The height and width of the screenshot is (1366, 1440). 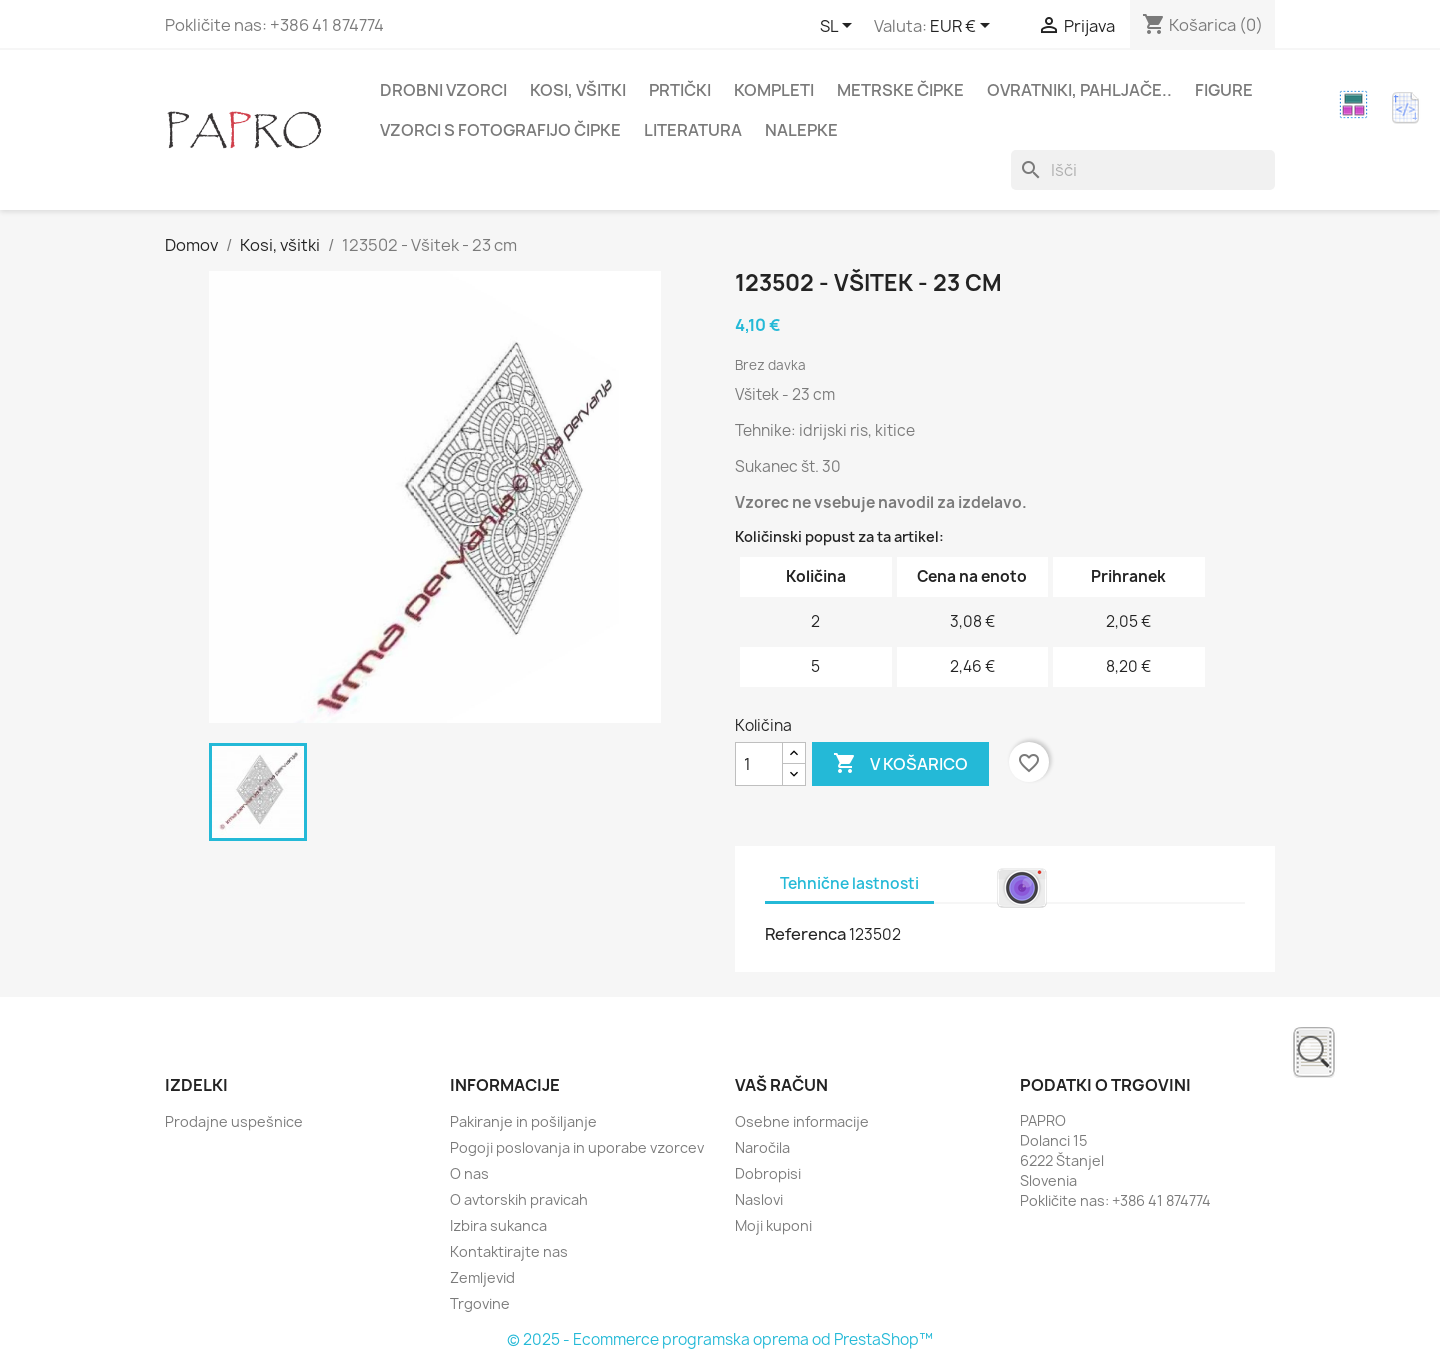 What do you see at coordinates (1022, 888) in the screenshot?
I see `open cheese webcam application` at bounding box center [1022, 888].